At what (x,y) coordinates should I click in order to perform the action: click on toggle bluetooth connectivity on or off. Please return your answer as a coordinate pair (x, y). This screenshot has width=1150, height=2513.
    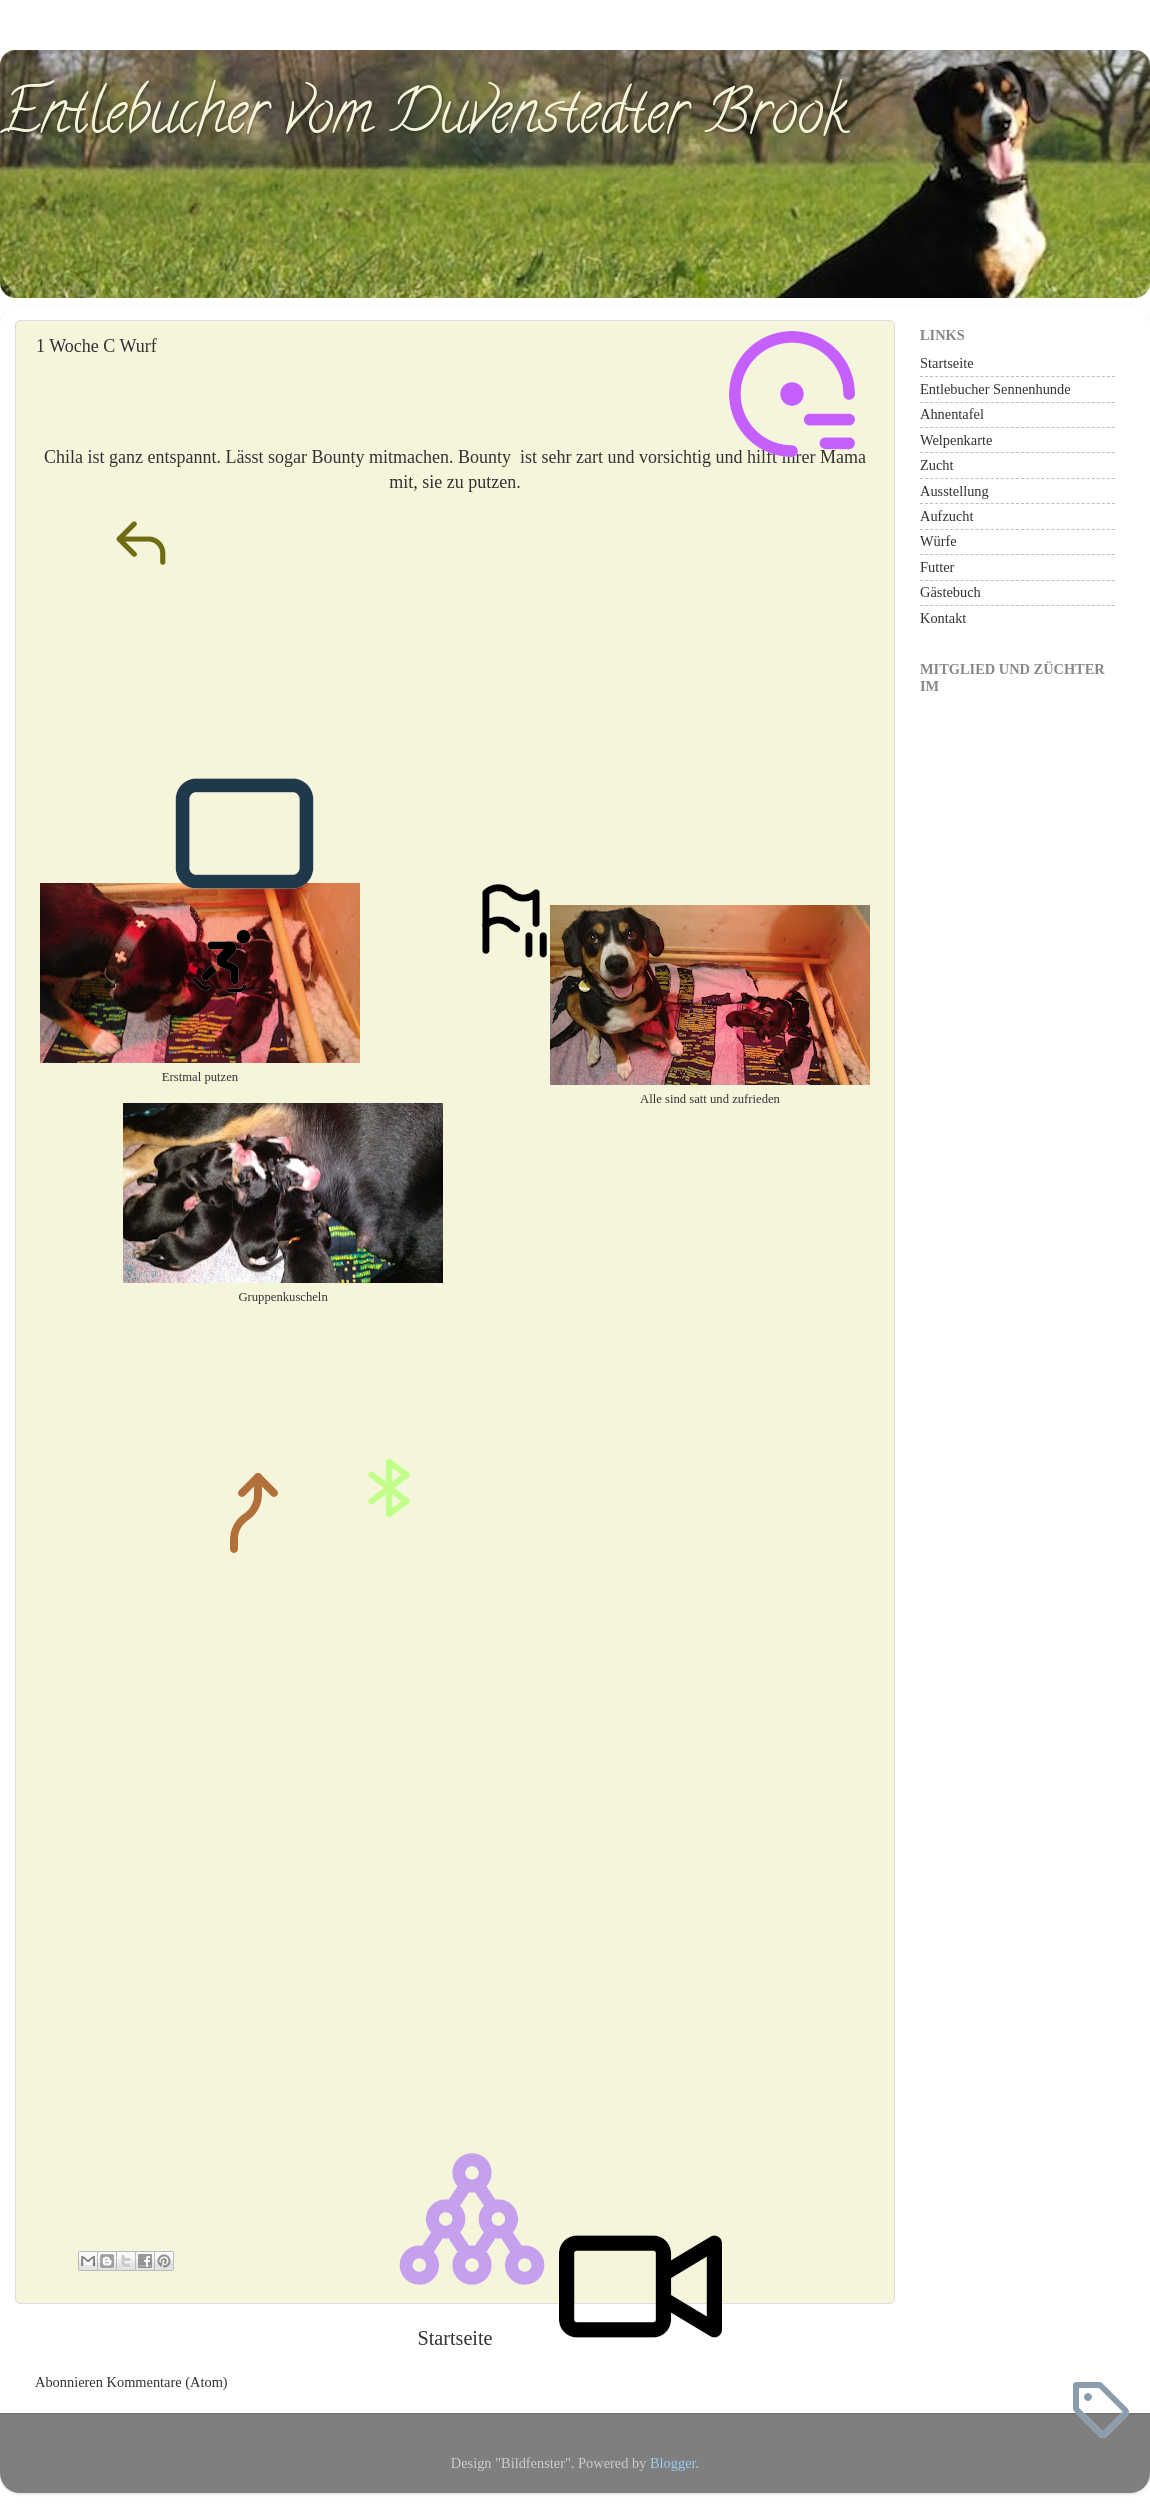
    Looking at the image, I should click on (389, 1488).